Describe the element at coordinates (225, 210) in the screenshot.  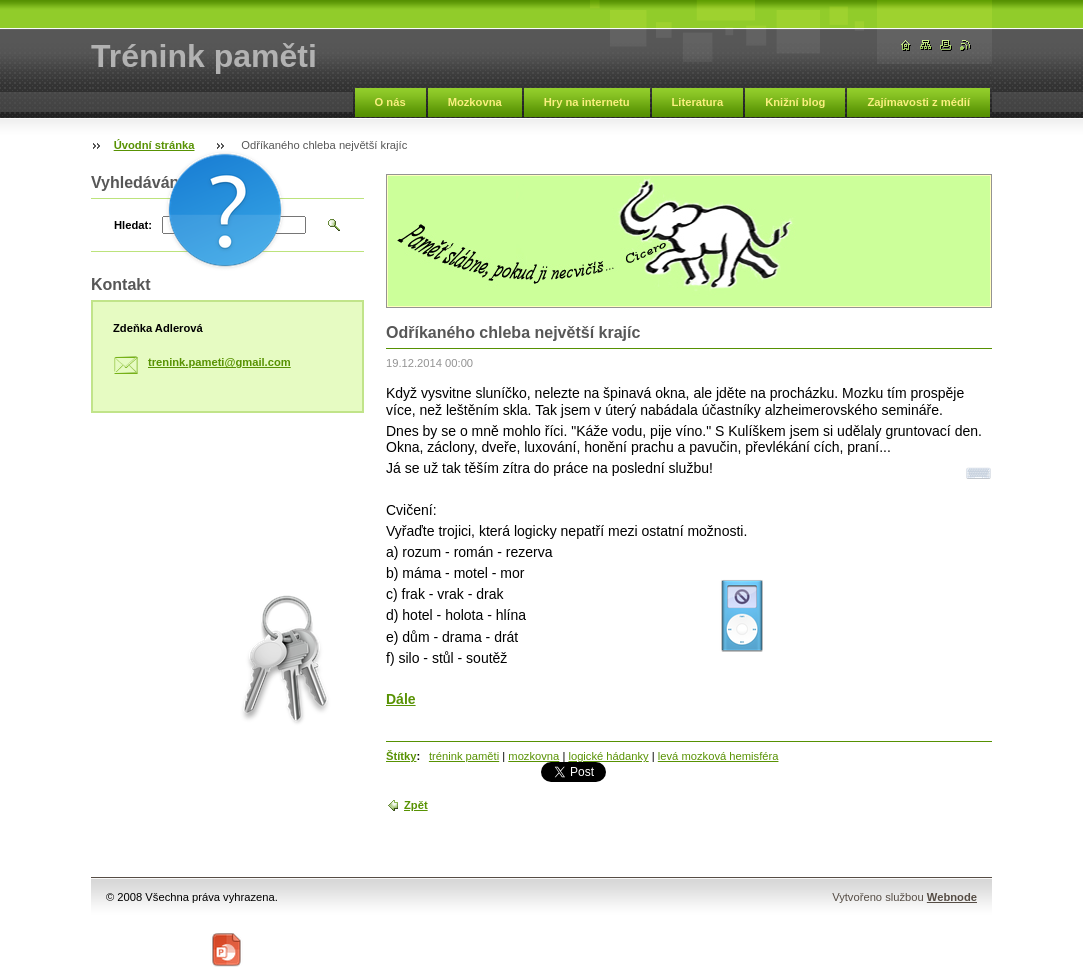
I see `access help or frequently asked questions` at that location.